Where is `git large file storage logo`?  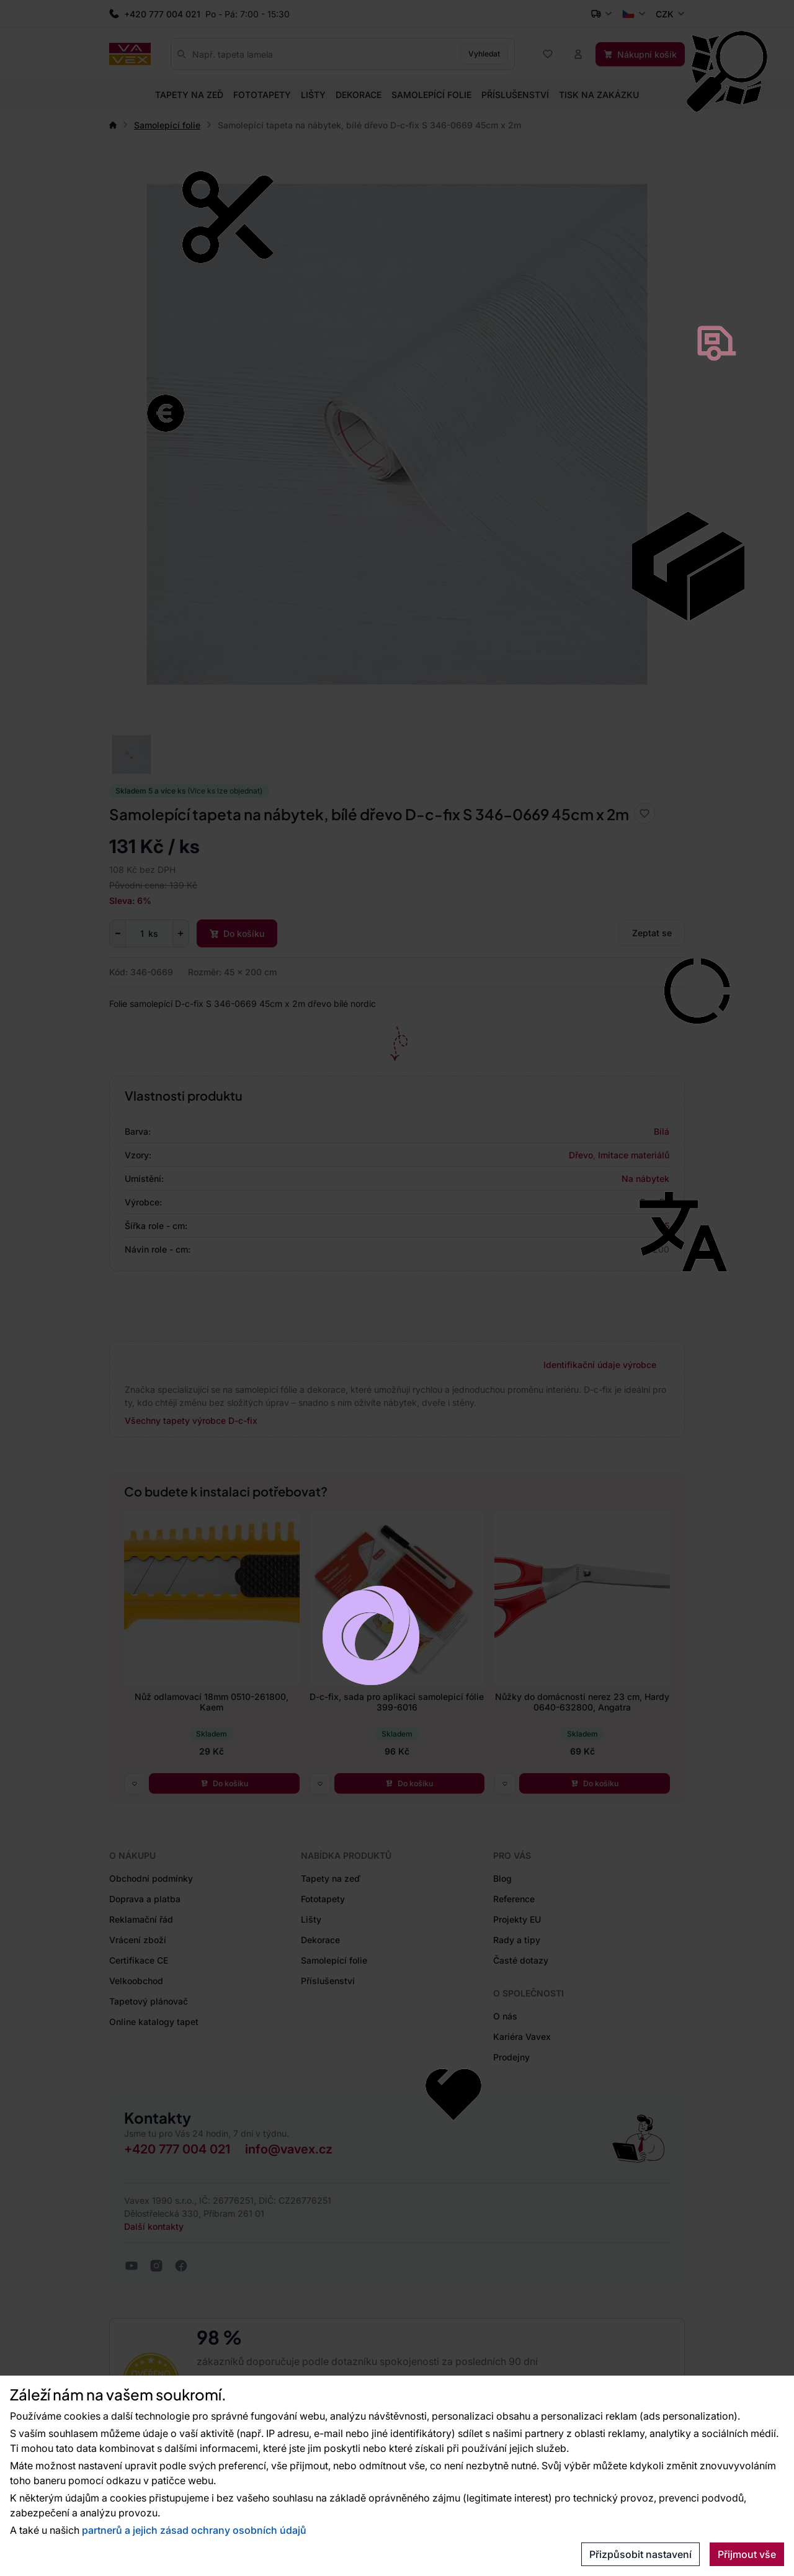
git large file storage logo is located at coordinates (688, 566).